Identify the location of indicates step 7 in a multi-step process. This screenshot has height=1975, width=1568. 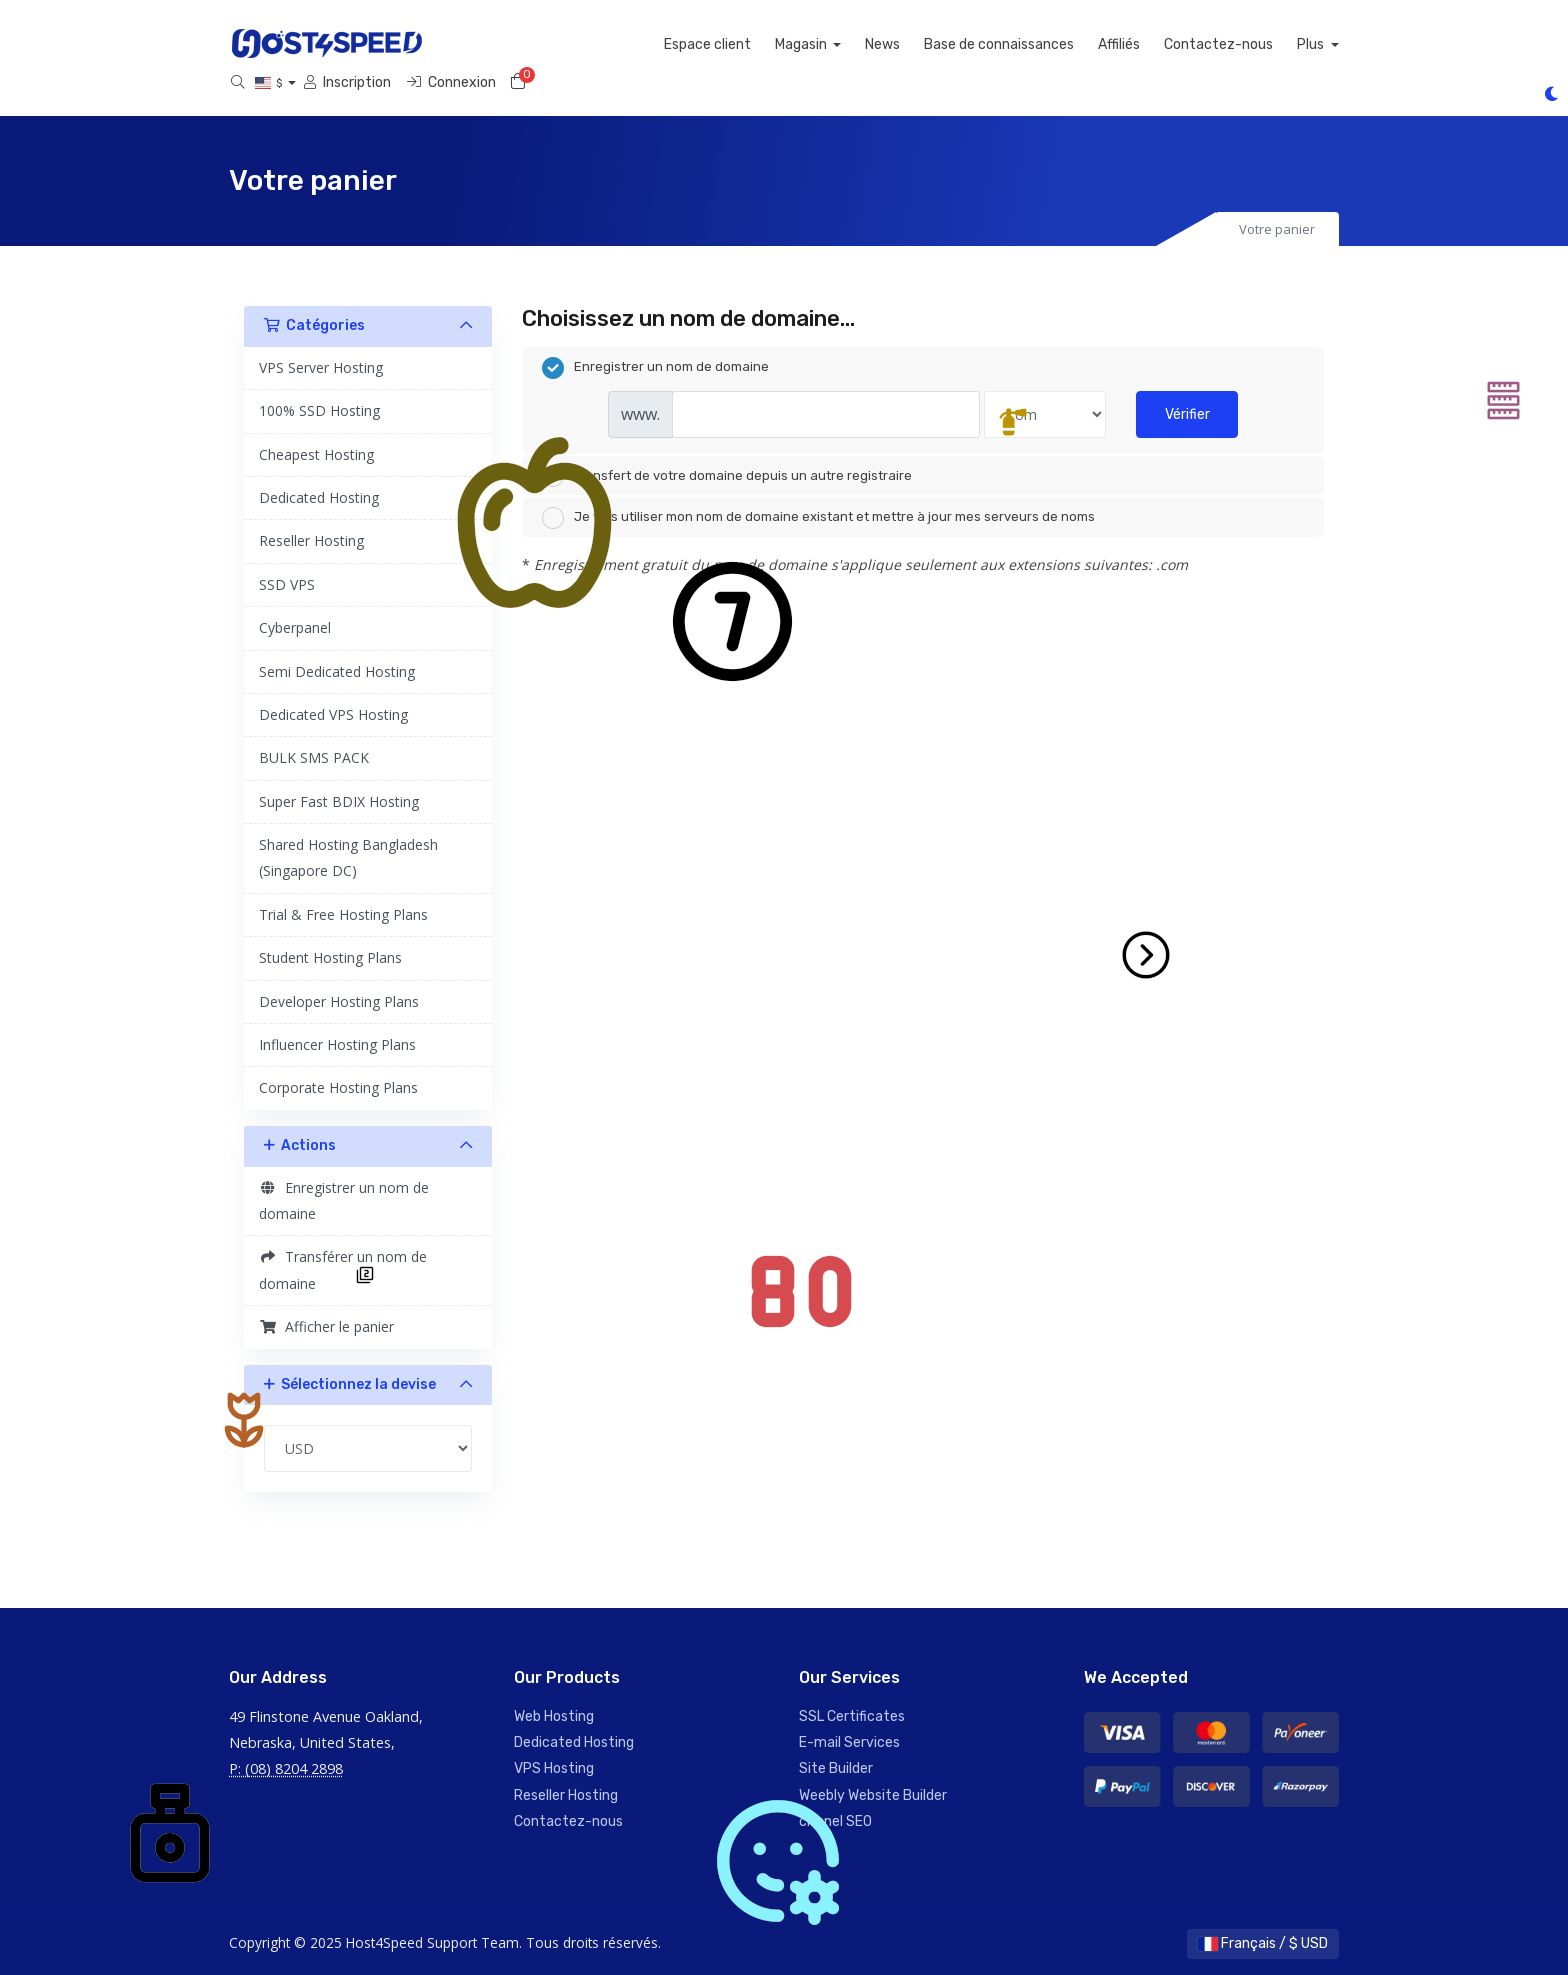
(732, 621).